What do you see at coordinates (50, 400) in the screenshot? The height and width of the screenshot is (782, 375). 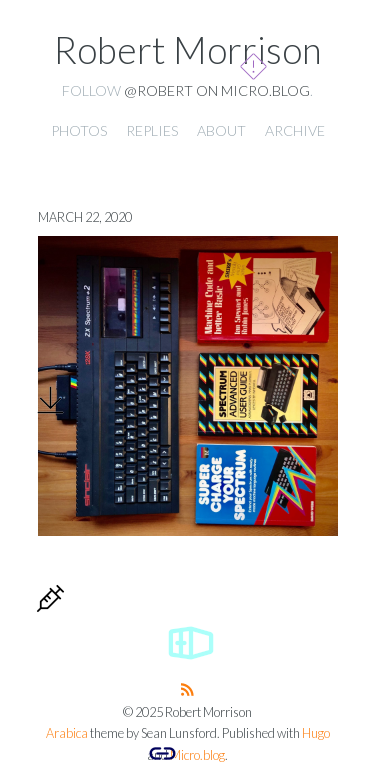 I see `download a file` at bounding box center [50, 400].